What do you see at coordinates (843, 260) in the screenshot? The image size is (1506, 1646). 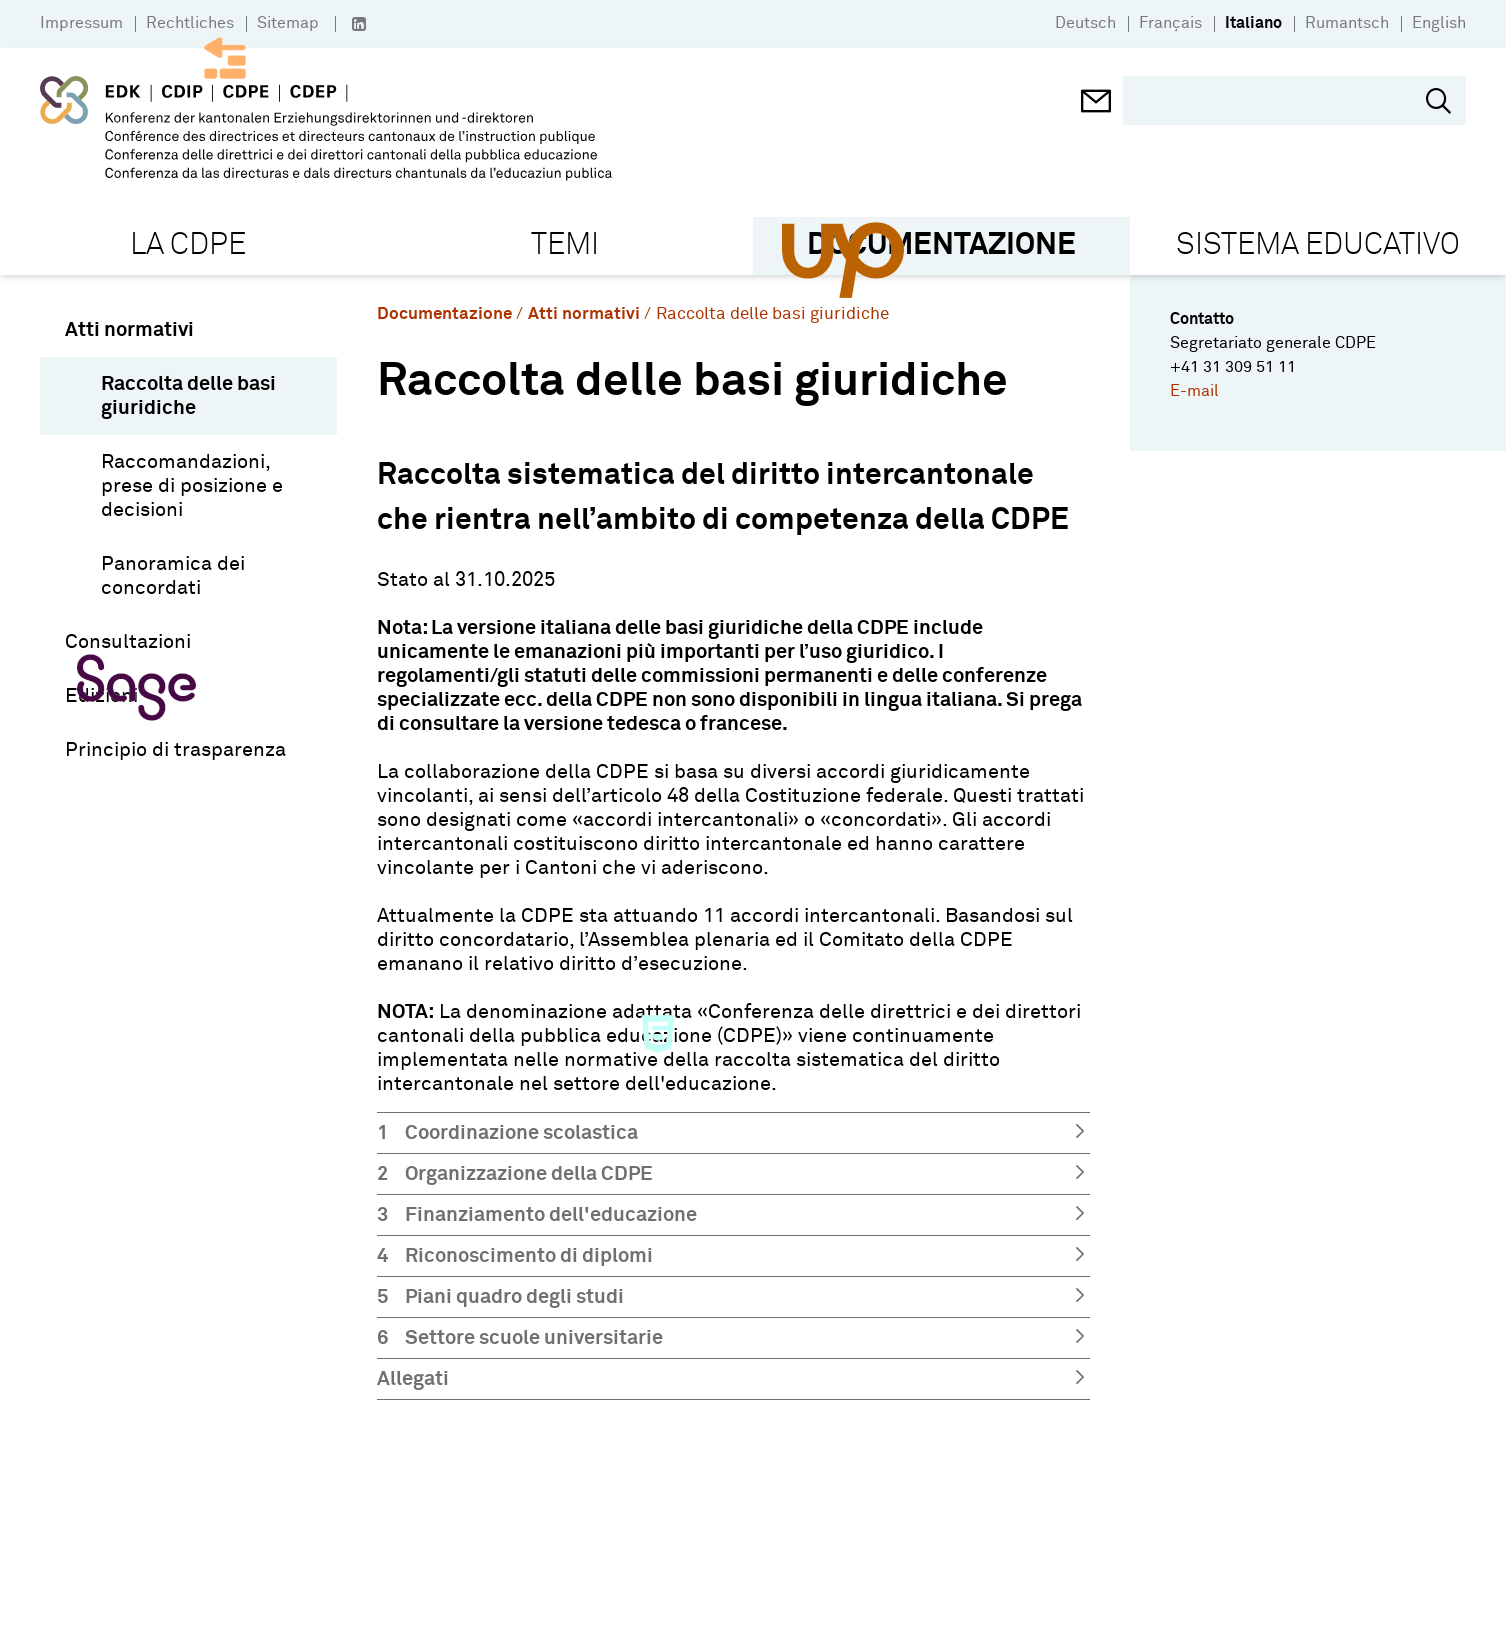 I see `upwork logo - access freelance marketplace` at bounding box center [843, 260].